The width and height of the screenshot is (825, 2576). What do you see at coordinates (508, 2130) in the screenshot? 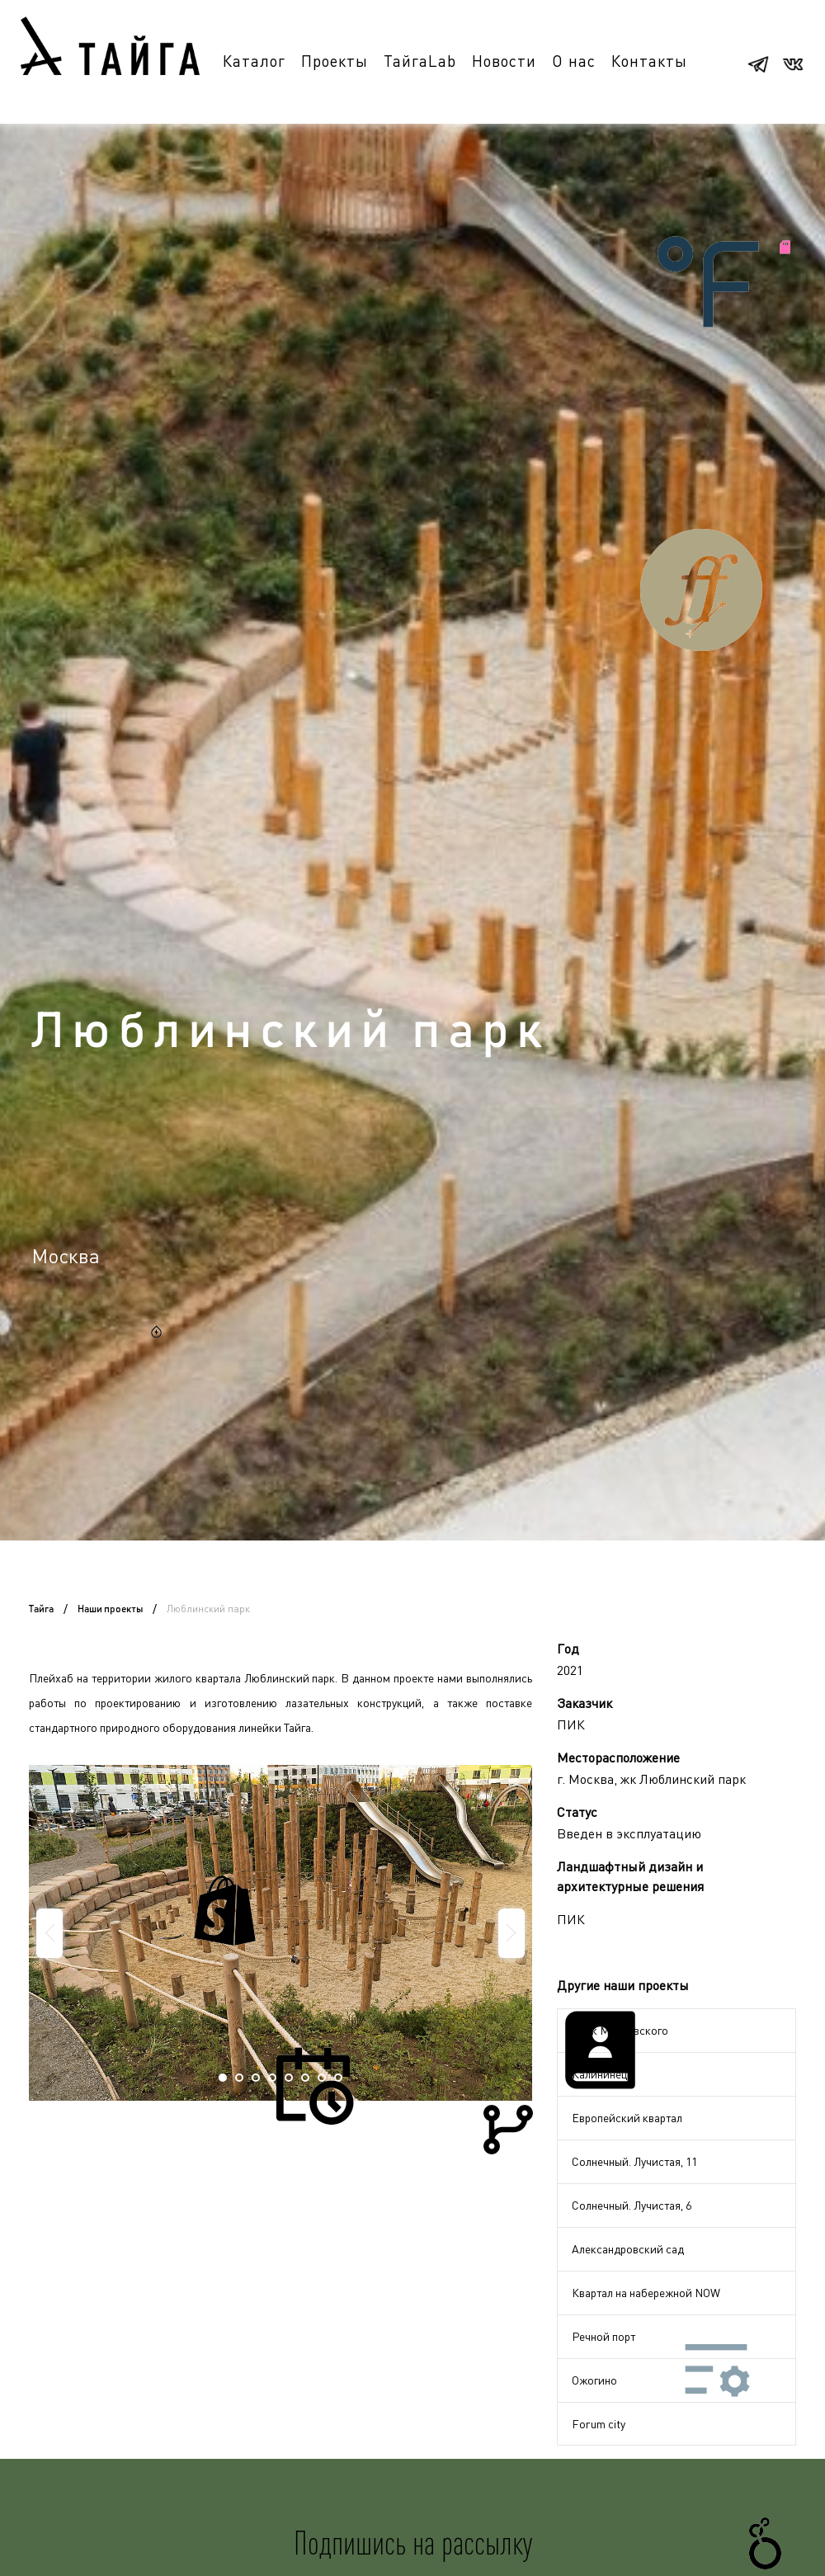
I see `view repository branches` at bounding box center [508, 2130].